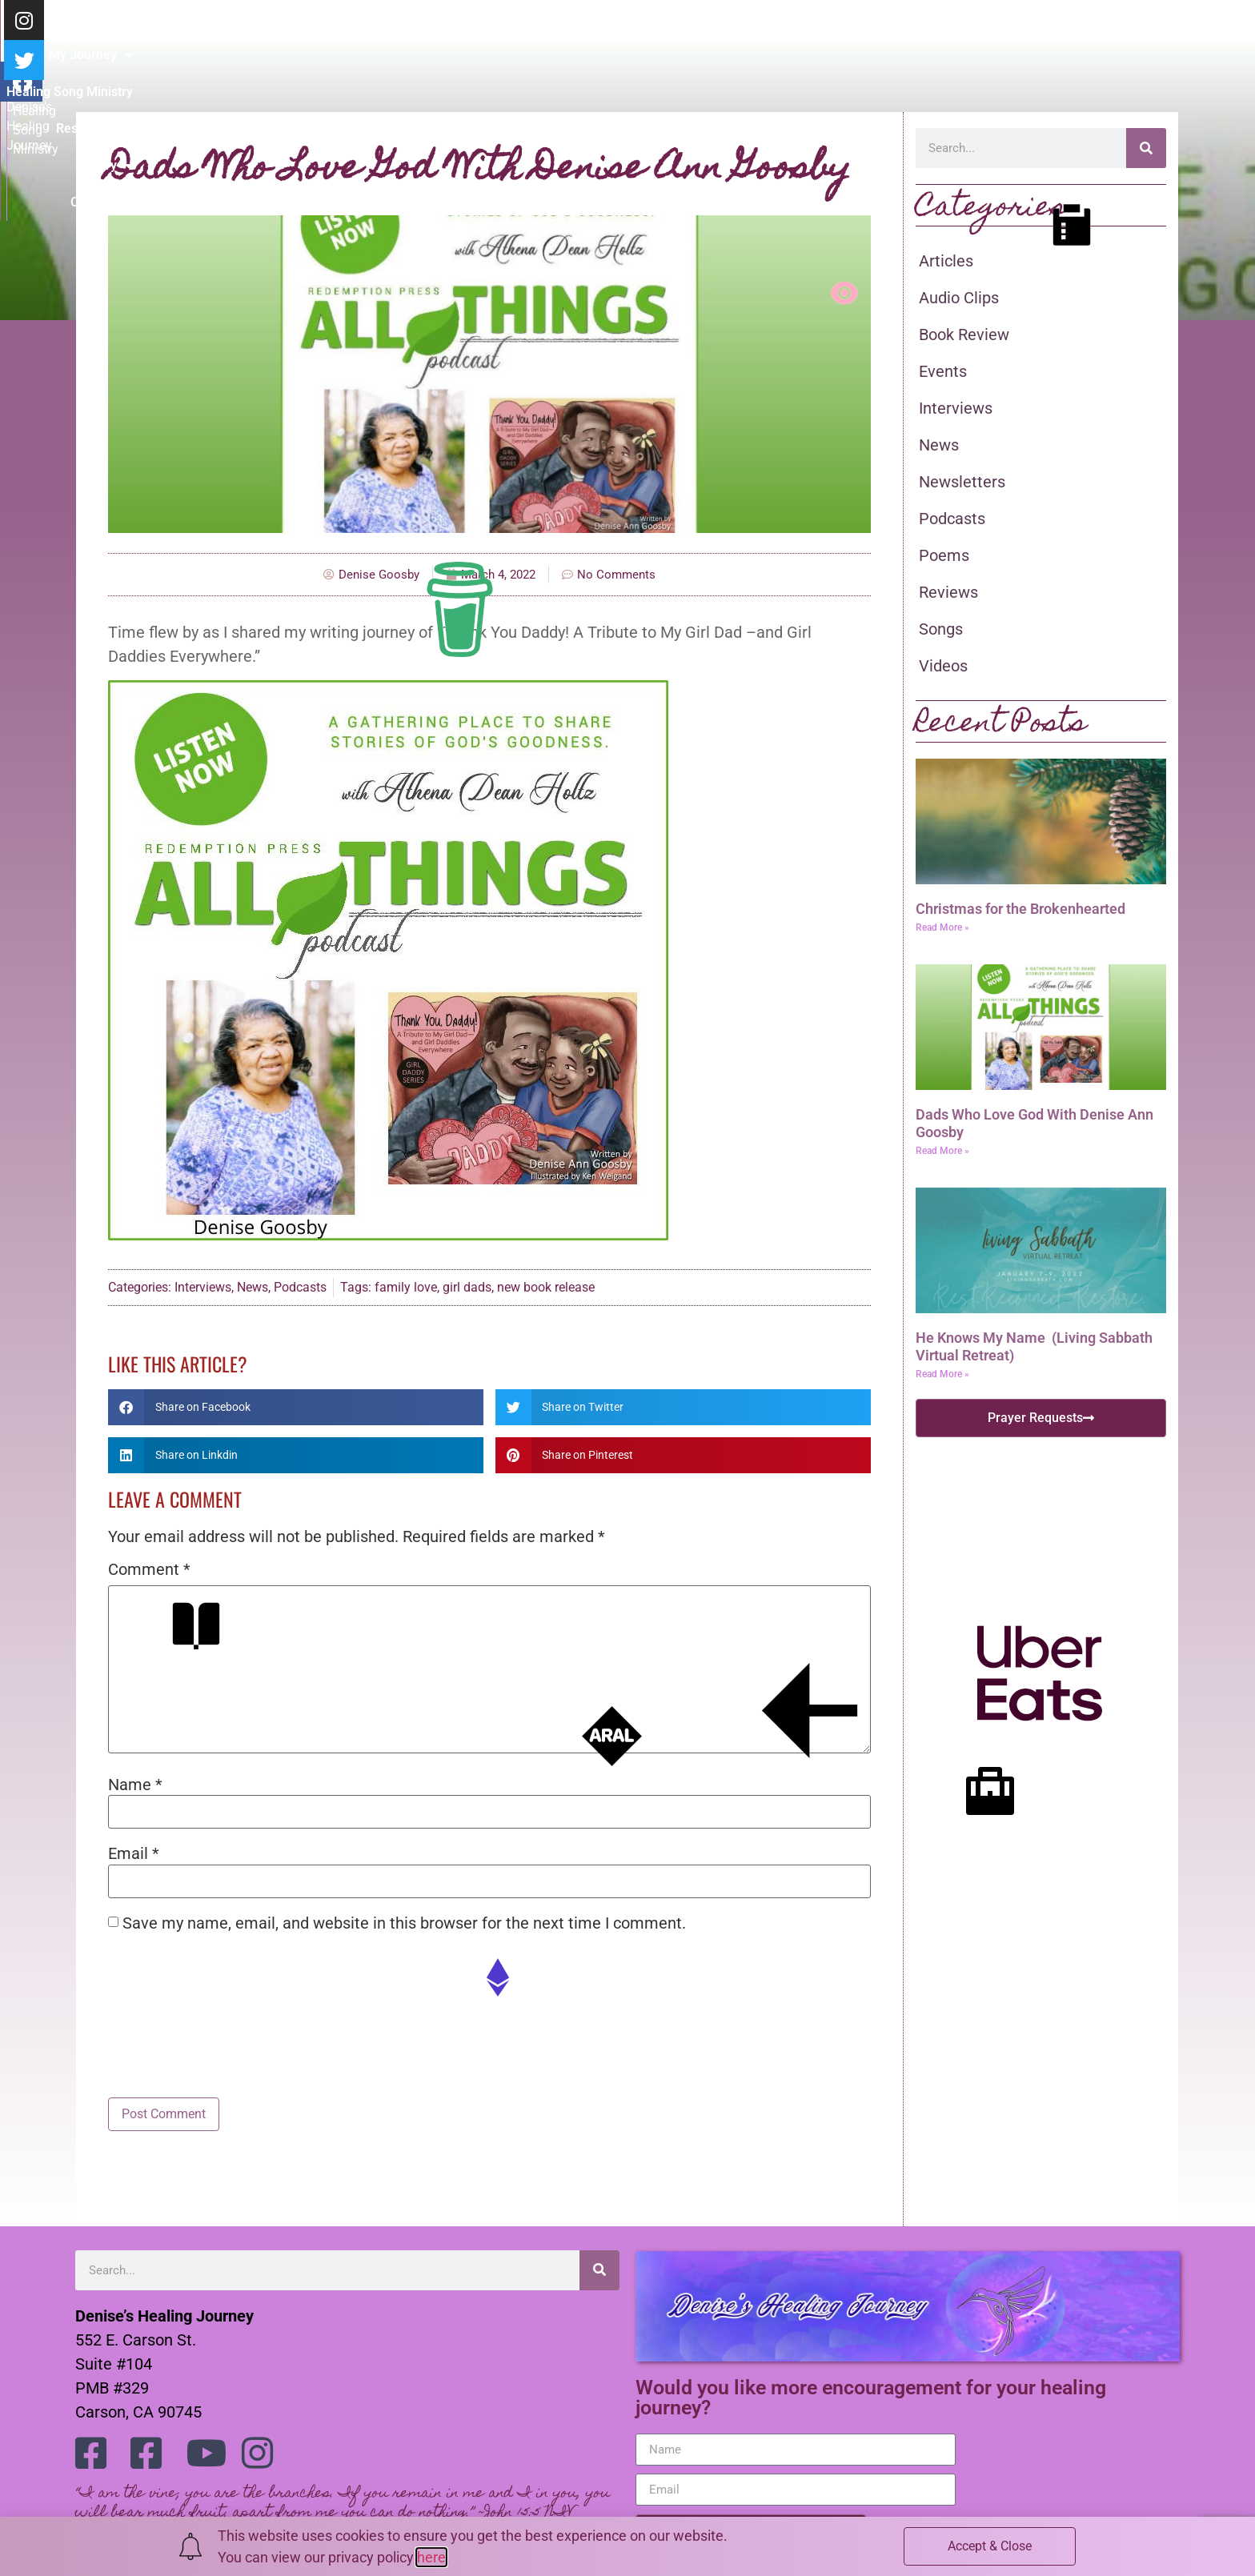  Describe the element at coordinates (990, 1793) in the screenshot. I see `access work or business documents` at that location.